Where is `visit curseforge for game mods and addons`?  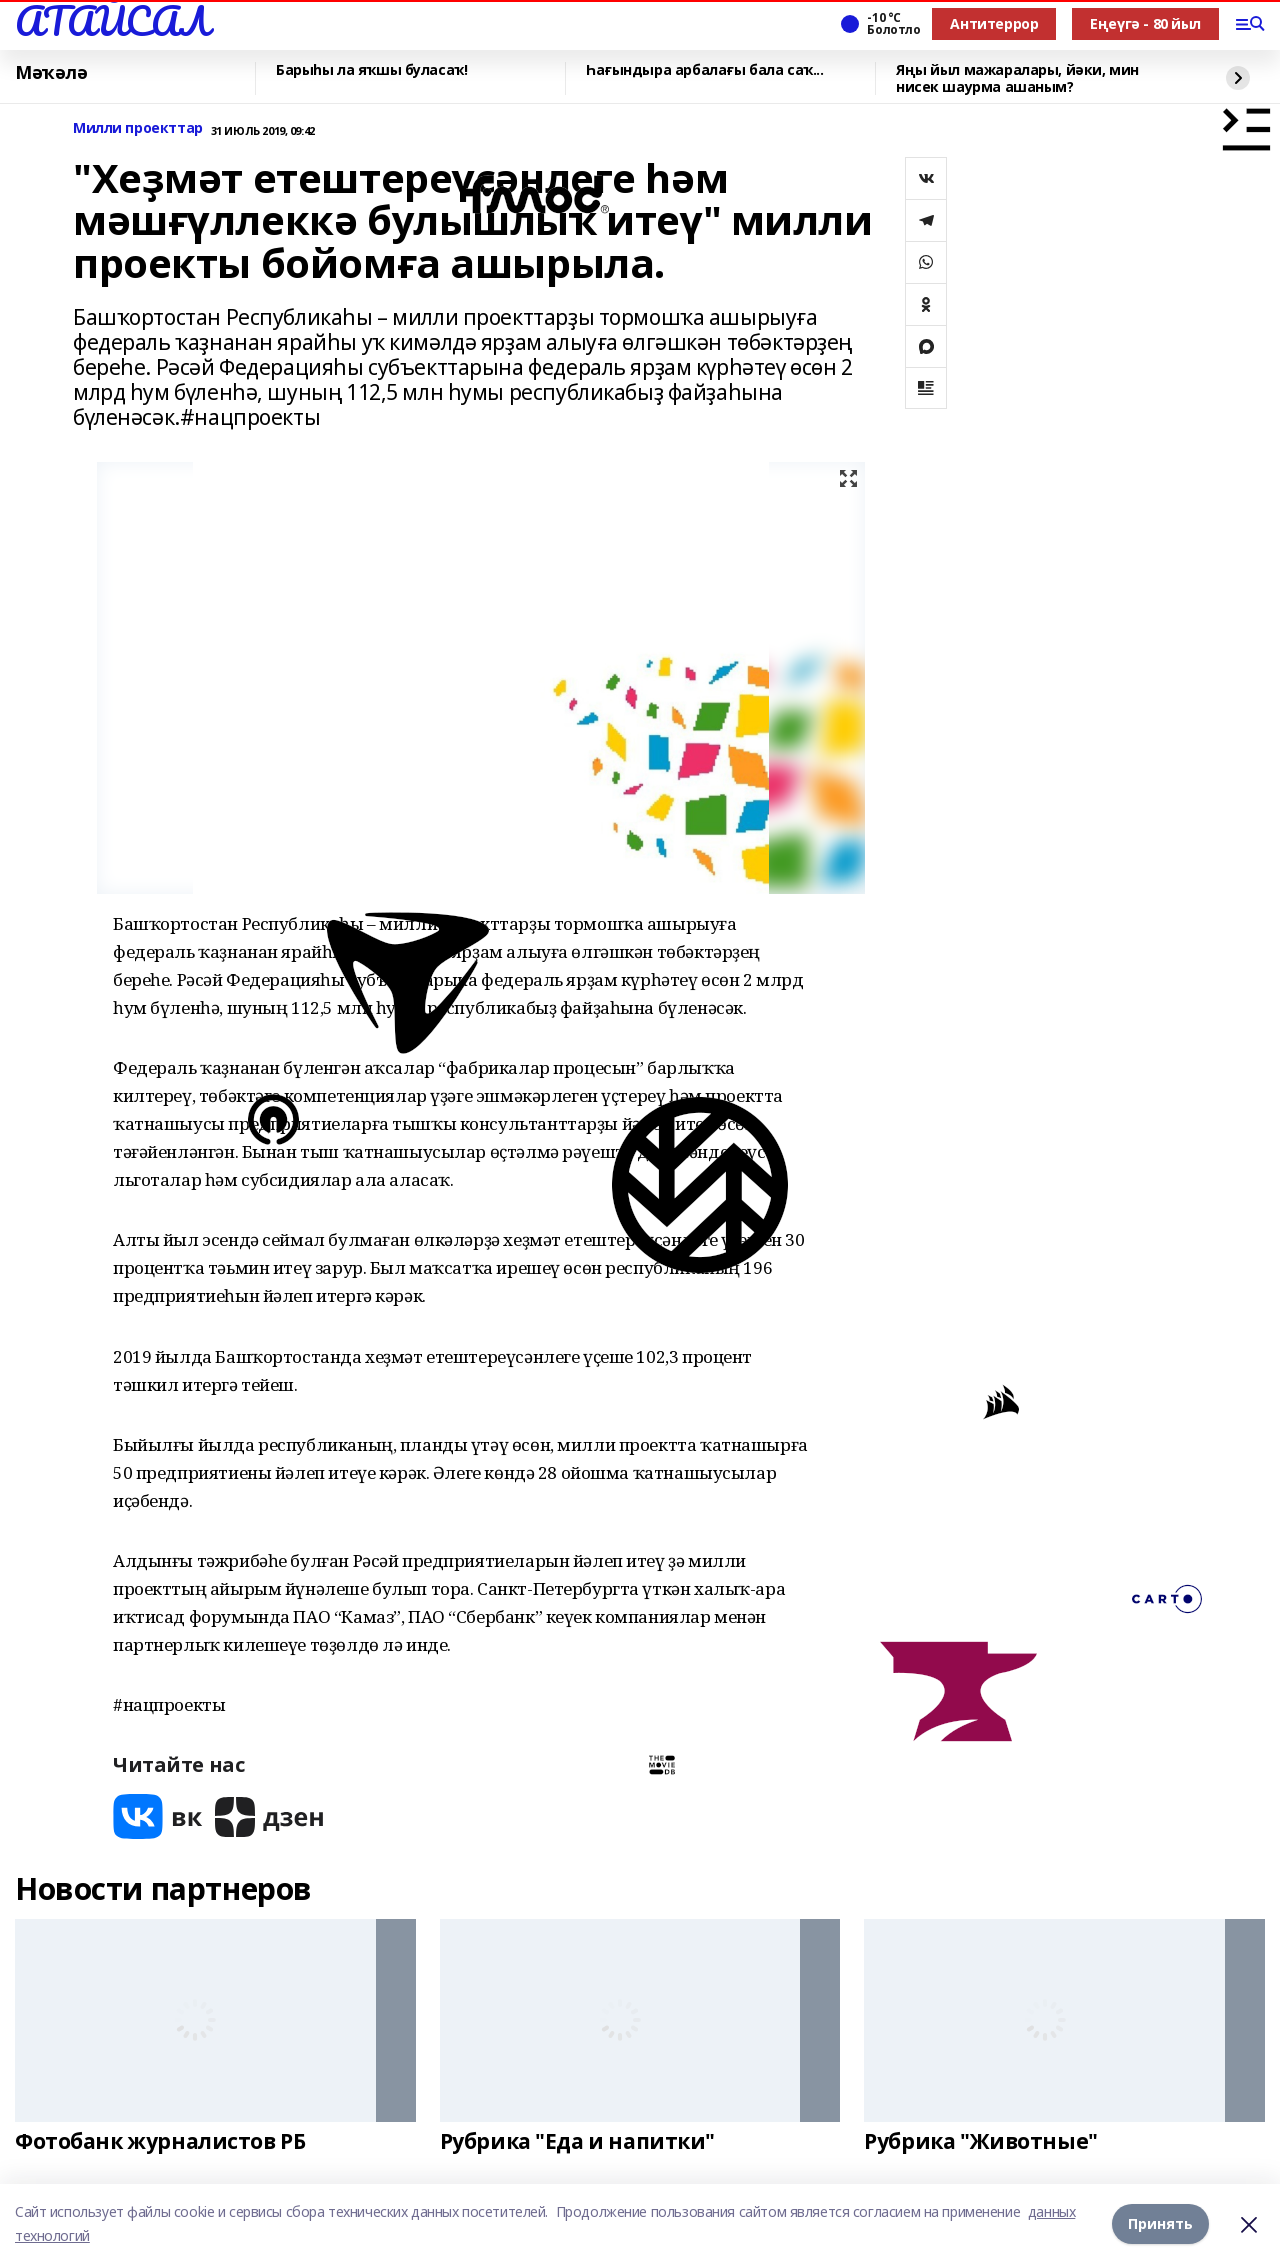
visit curseforge for game mods and addons is located at coordinates (958, 1691).